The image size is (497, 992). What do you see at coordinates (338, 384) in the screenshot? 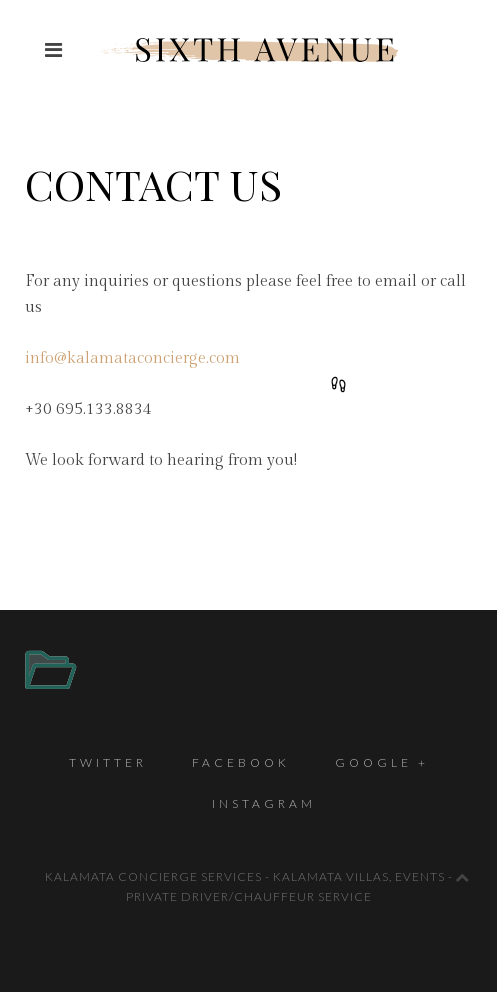
I see `view step count or walking activity` at bounding box center [338, 384].